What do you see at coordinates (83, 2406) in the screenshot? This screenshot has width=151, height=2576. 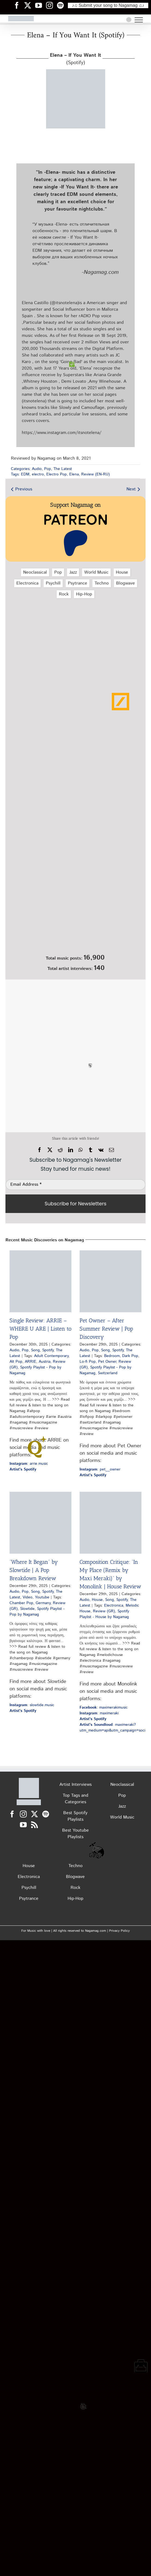 I see `open the Floatplane streaming platform` at bounding box center [83, 2406].